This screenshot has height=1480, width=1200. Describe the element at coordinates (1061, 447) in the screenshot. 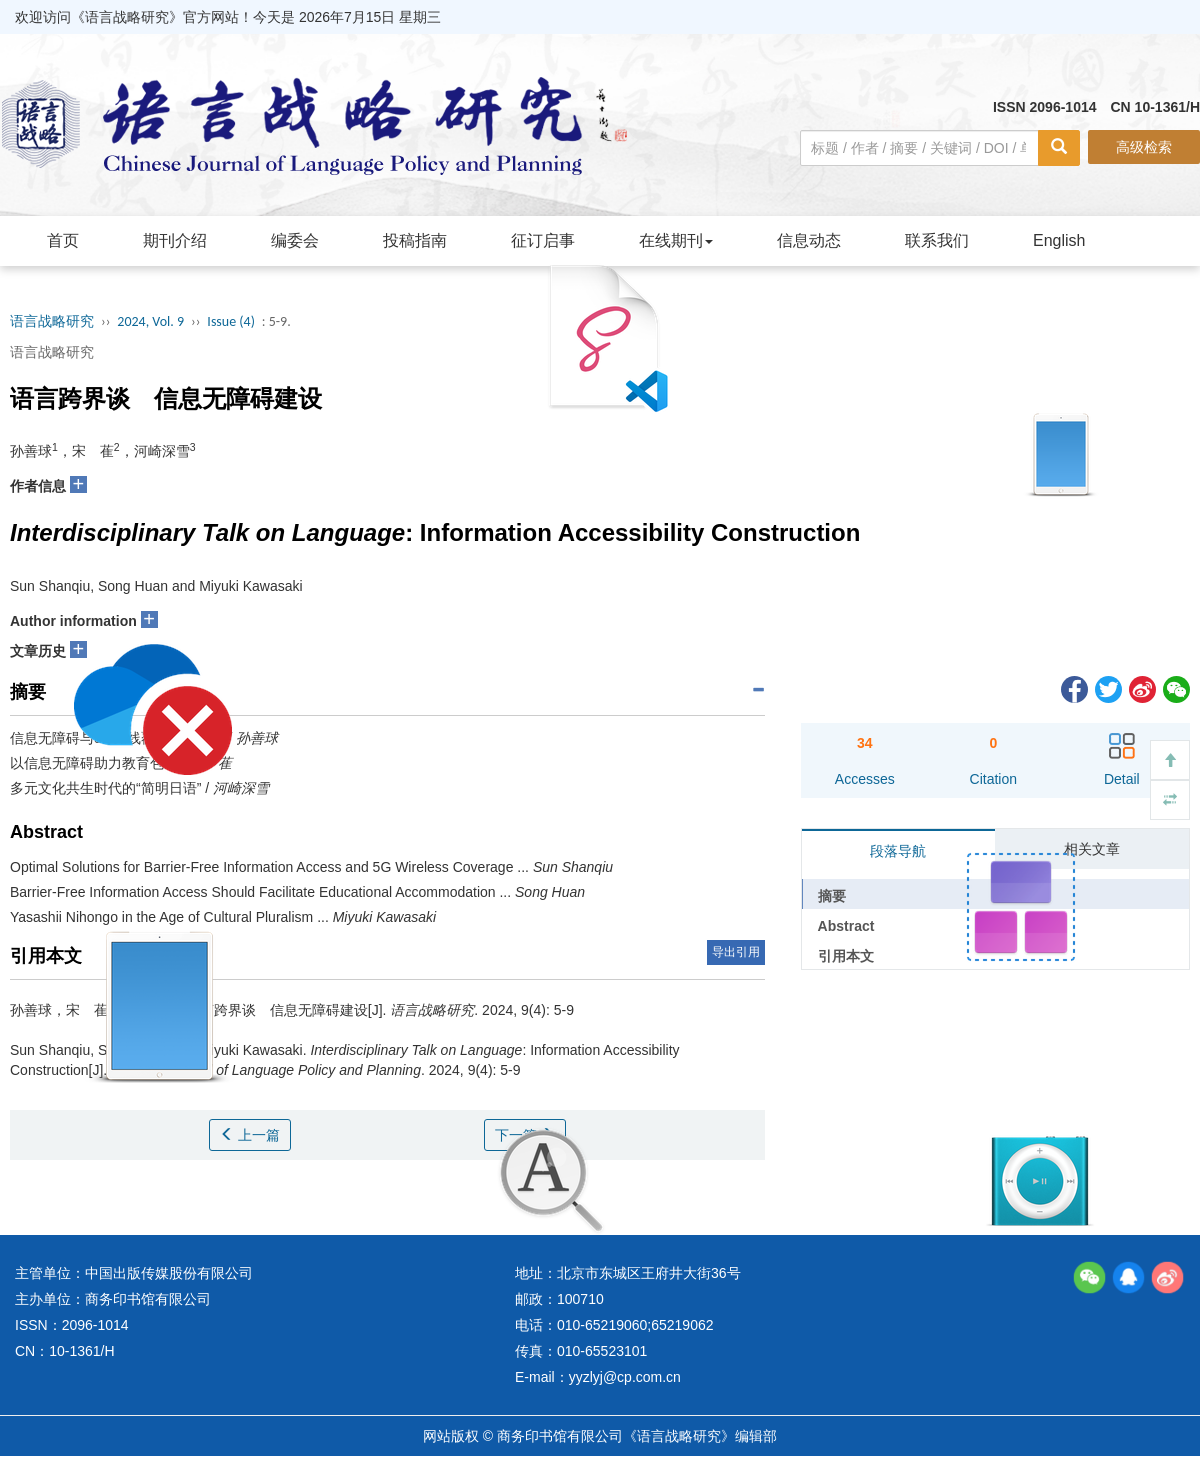

I see `iPad Mini 3 device with cellular connectivity` at that location.